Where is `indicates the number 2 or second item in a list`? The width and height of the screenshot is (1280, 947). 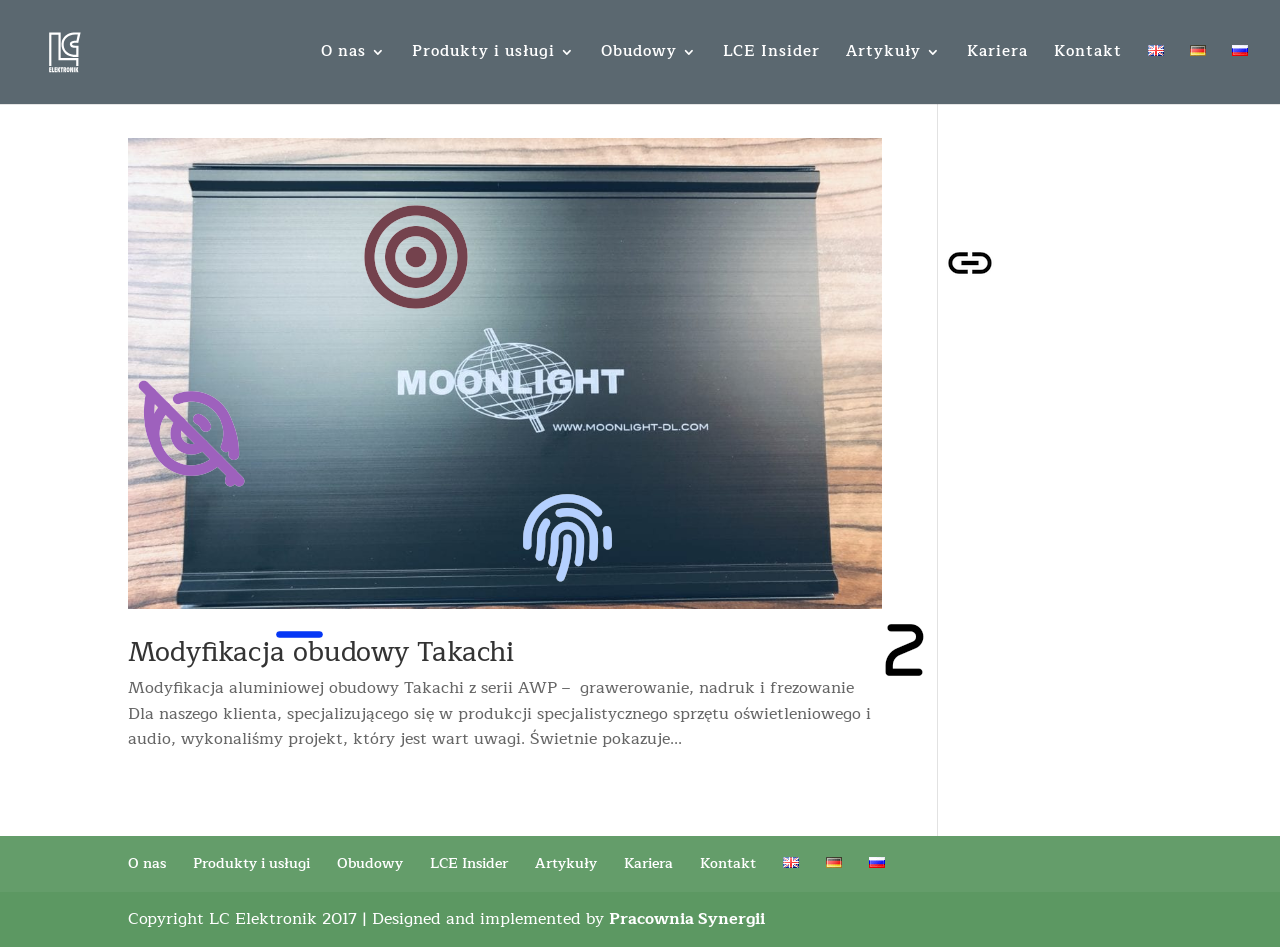 indicates the number 2 or second item in a list is located at coordinates (904, 650).